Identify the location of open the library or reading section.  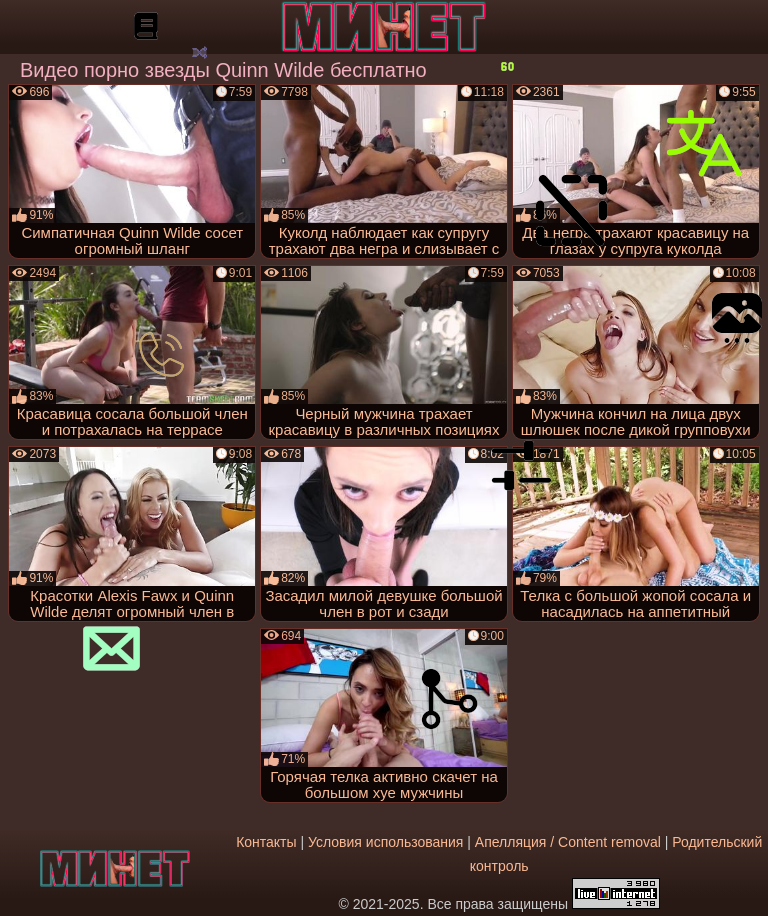
(146, 26).